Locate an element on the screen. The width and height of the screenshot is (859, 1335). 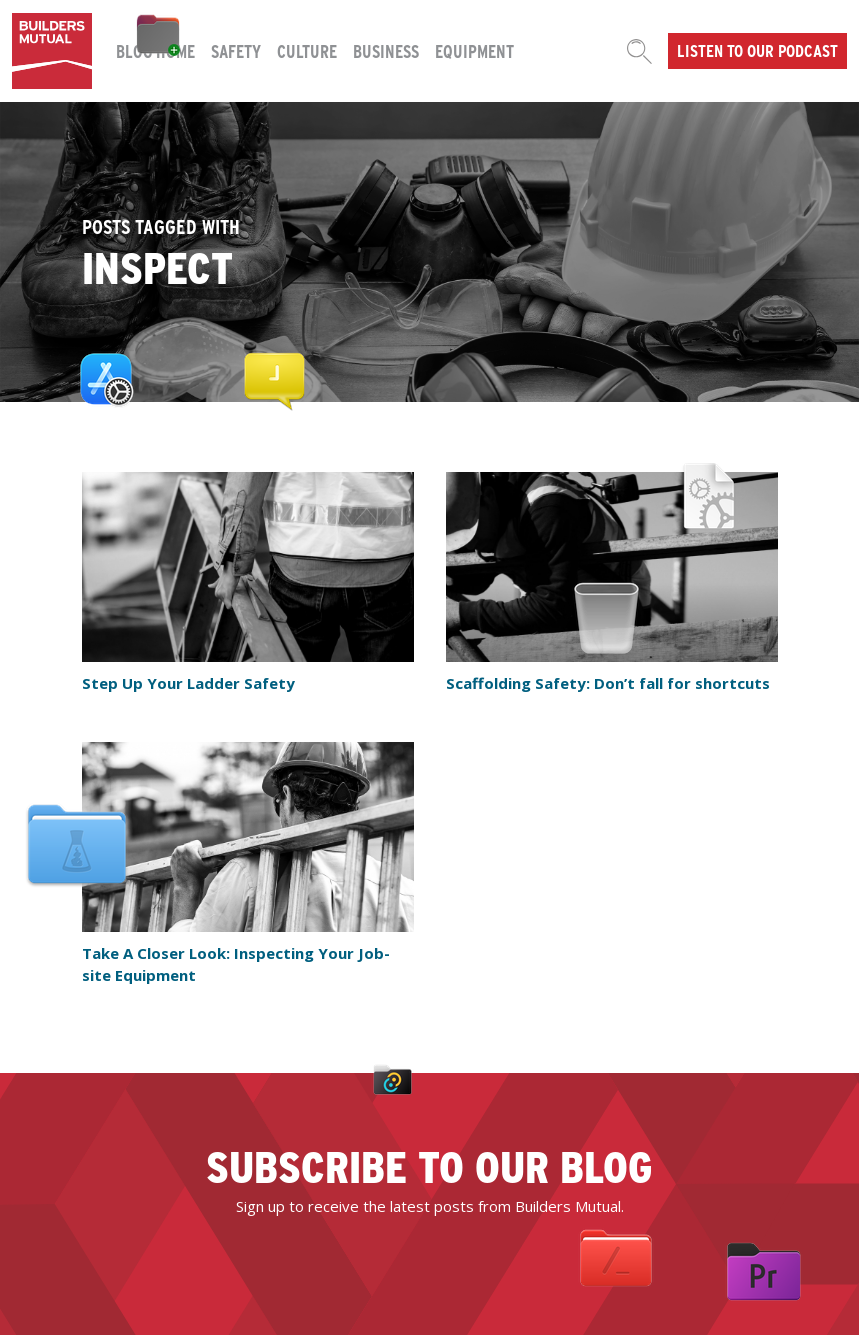
open tauri project folder is located at coordinates (392, 1080).